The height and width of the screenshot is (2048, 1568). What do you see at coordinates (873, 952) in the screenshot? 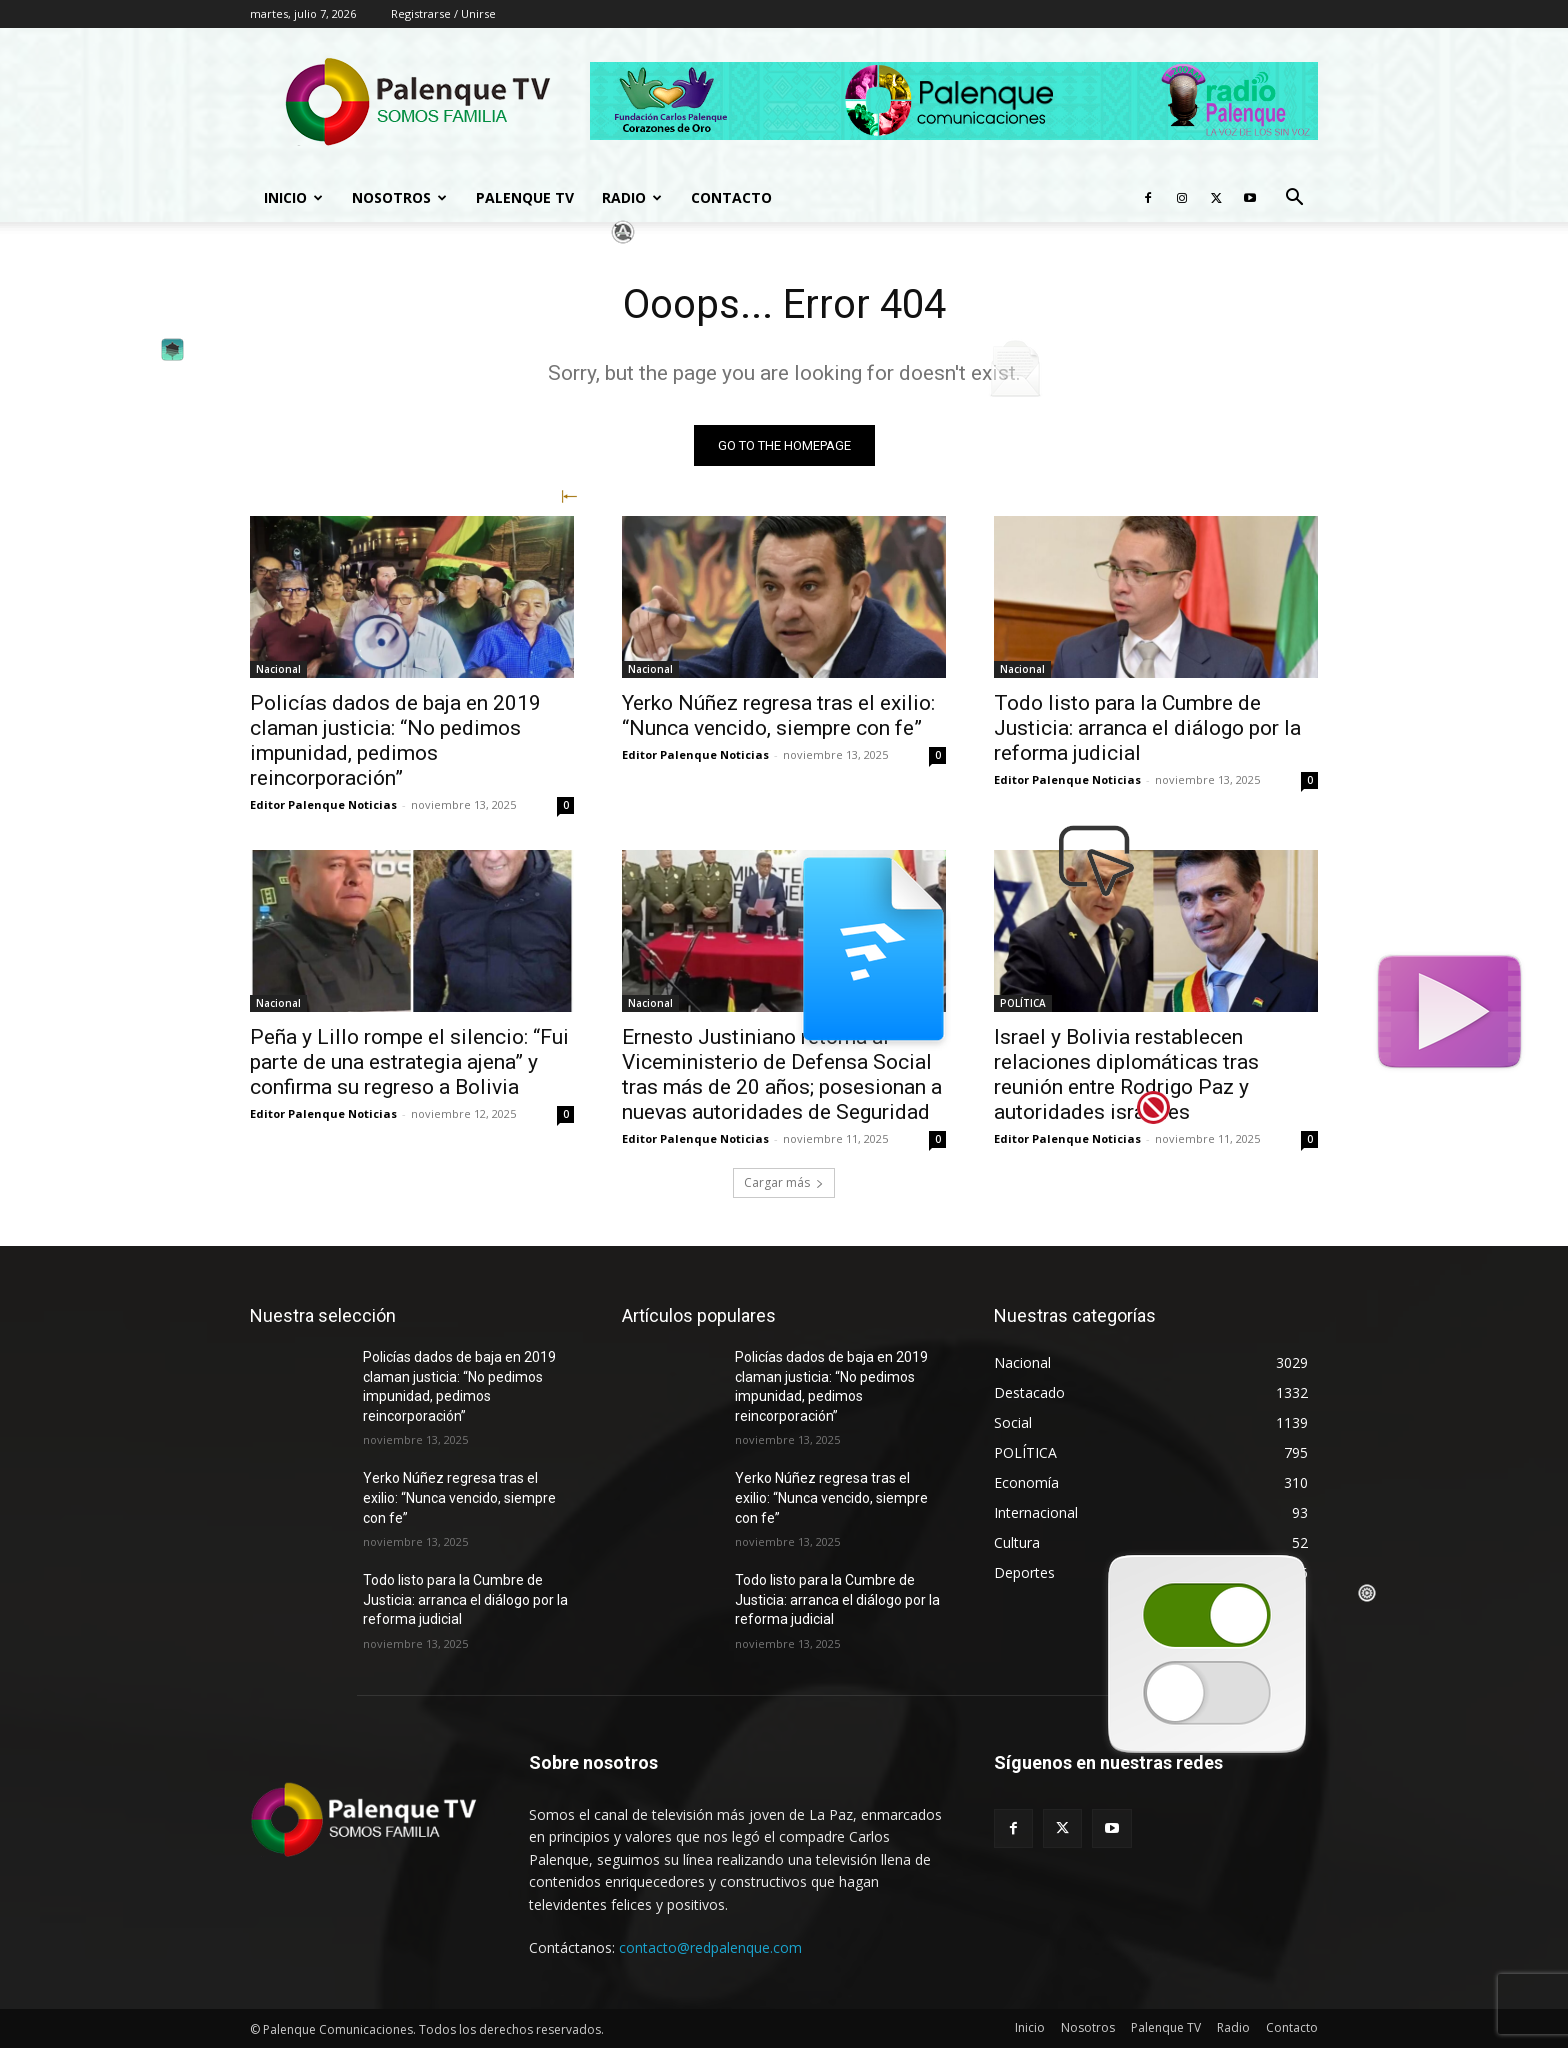
I see `a SketchUp file (.skp) in your file system` at bounding box center [873, 952].